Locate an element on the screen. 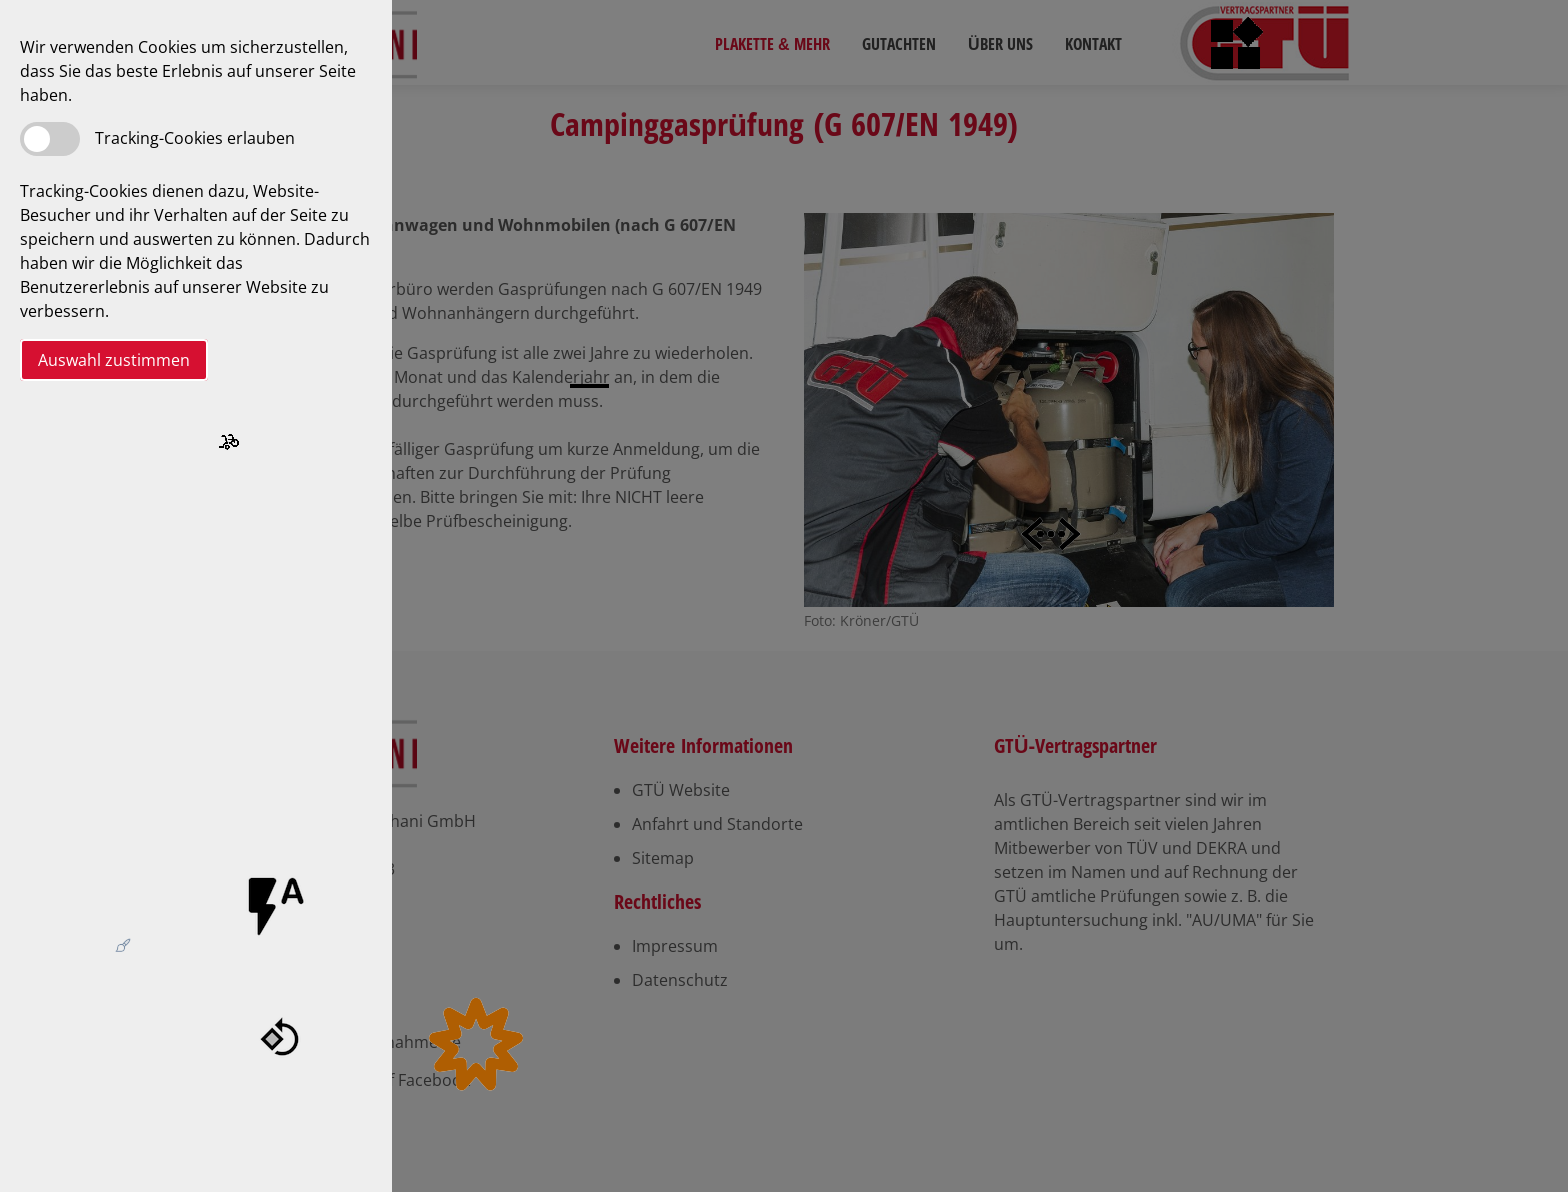 The width and height of the screenshot is (1568, 1192). access home screen widgets is located at coordinates (1235, 44).